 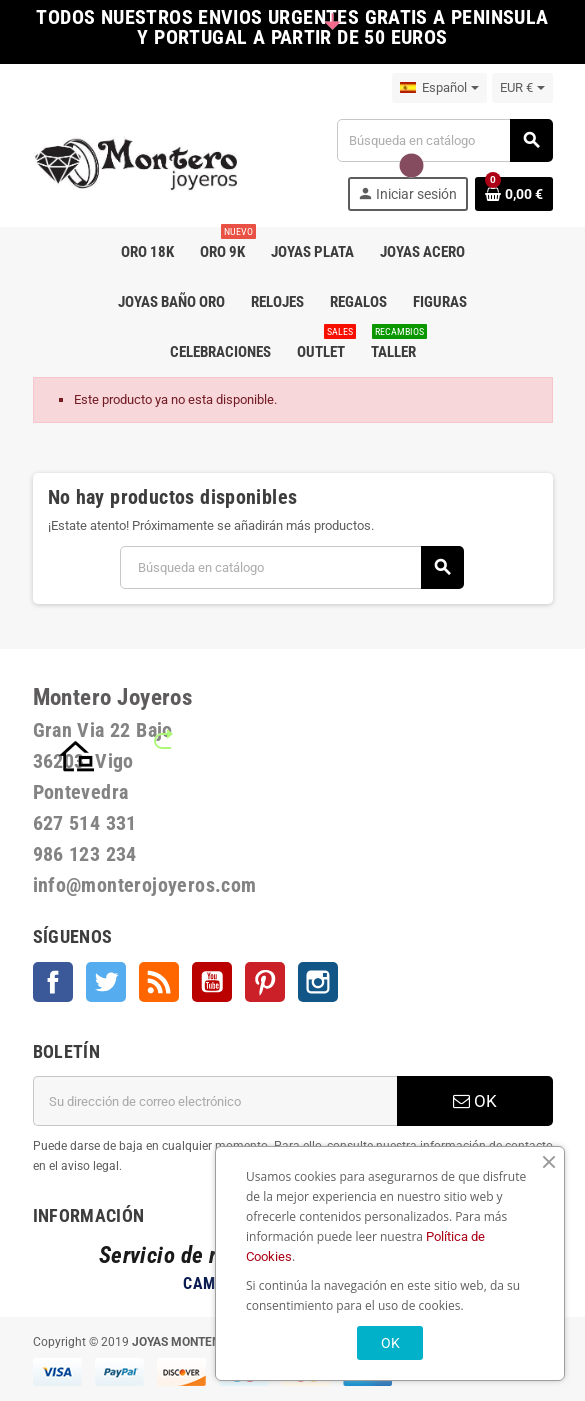 I want to click on download a file or content, so click(x=332, y=21).